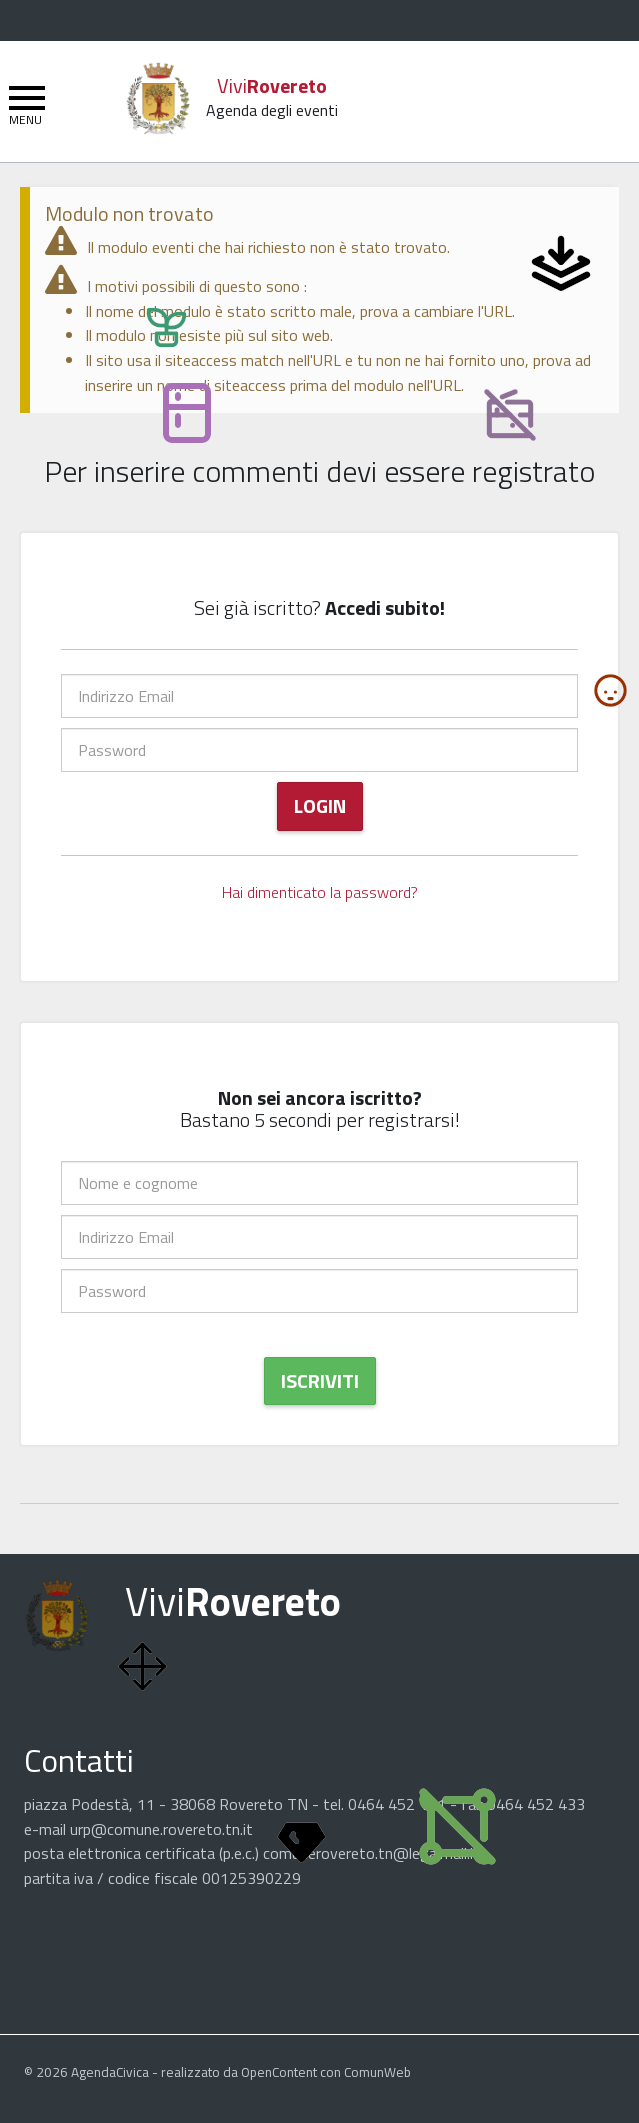  What do you see at coordinates (610, 690) in the screenshot?
I see `indicates a sad or disappointed mood` at bounding box center [610, 690].